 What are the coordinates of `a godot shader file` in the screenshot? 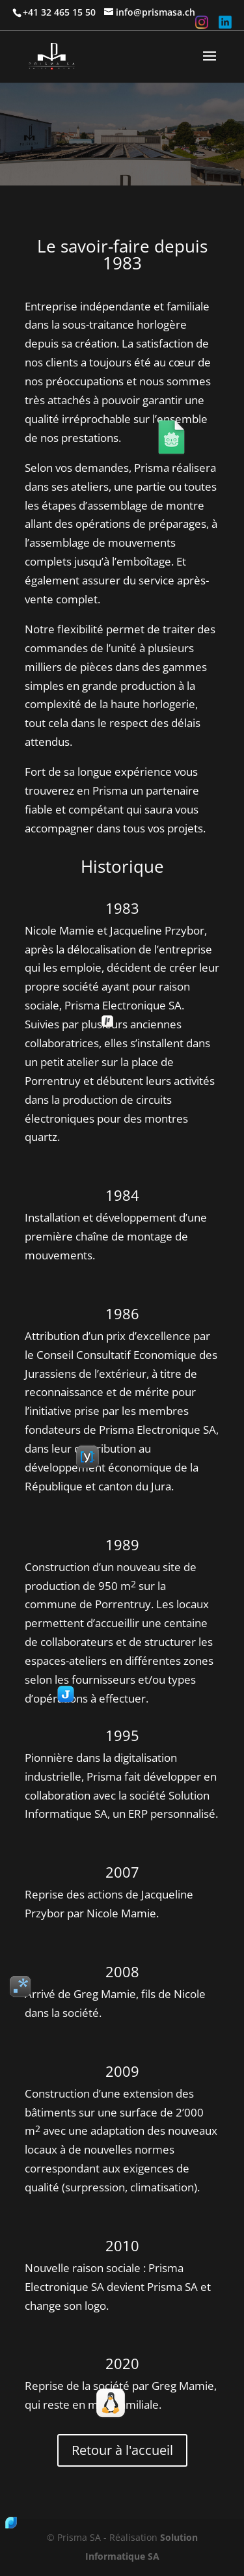 It's located at (171, 437).